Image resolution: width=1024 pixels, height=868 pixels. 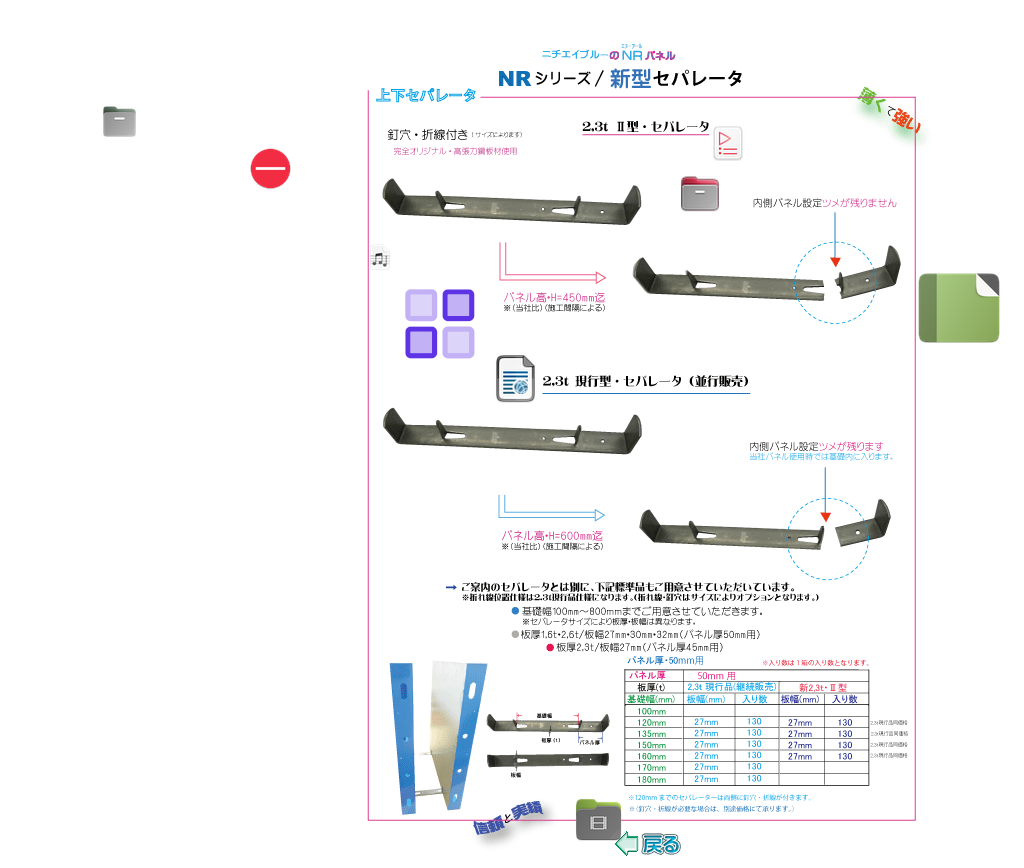 What do you see at coordinates (728, 143) in the screenshot?
I see `an mp3 playlist file` at bounding box center [728, 143].